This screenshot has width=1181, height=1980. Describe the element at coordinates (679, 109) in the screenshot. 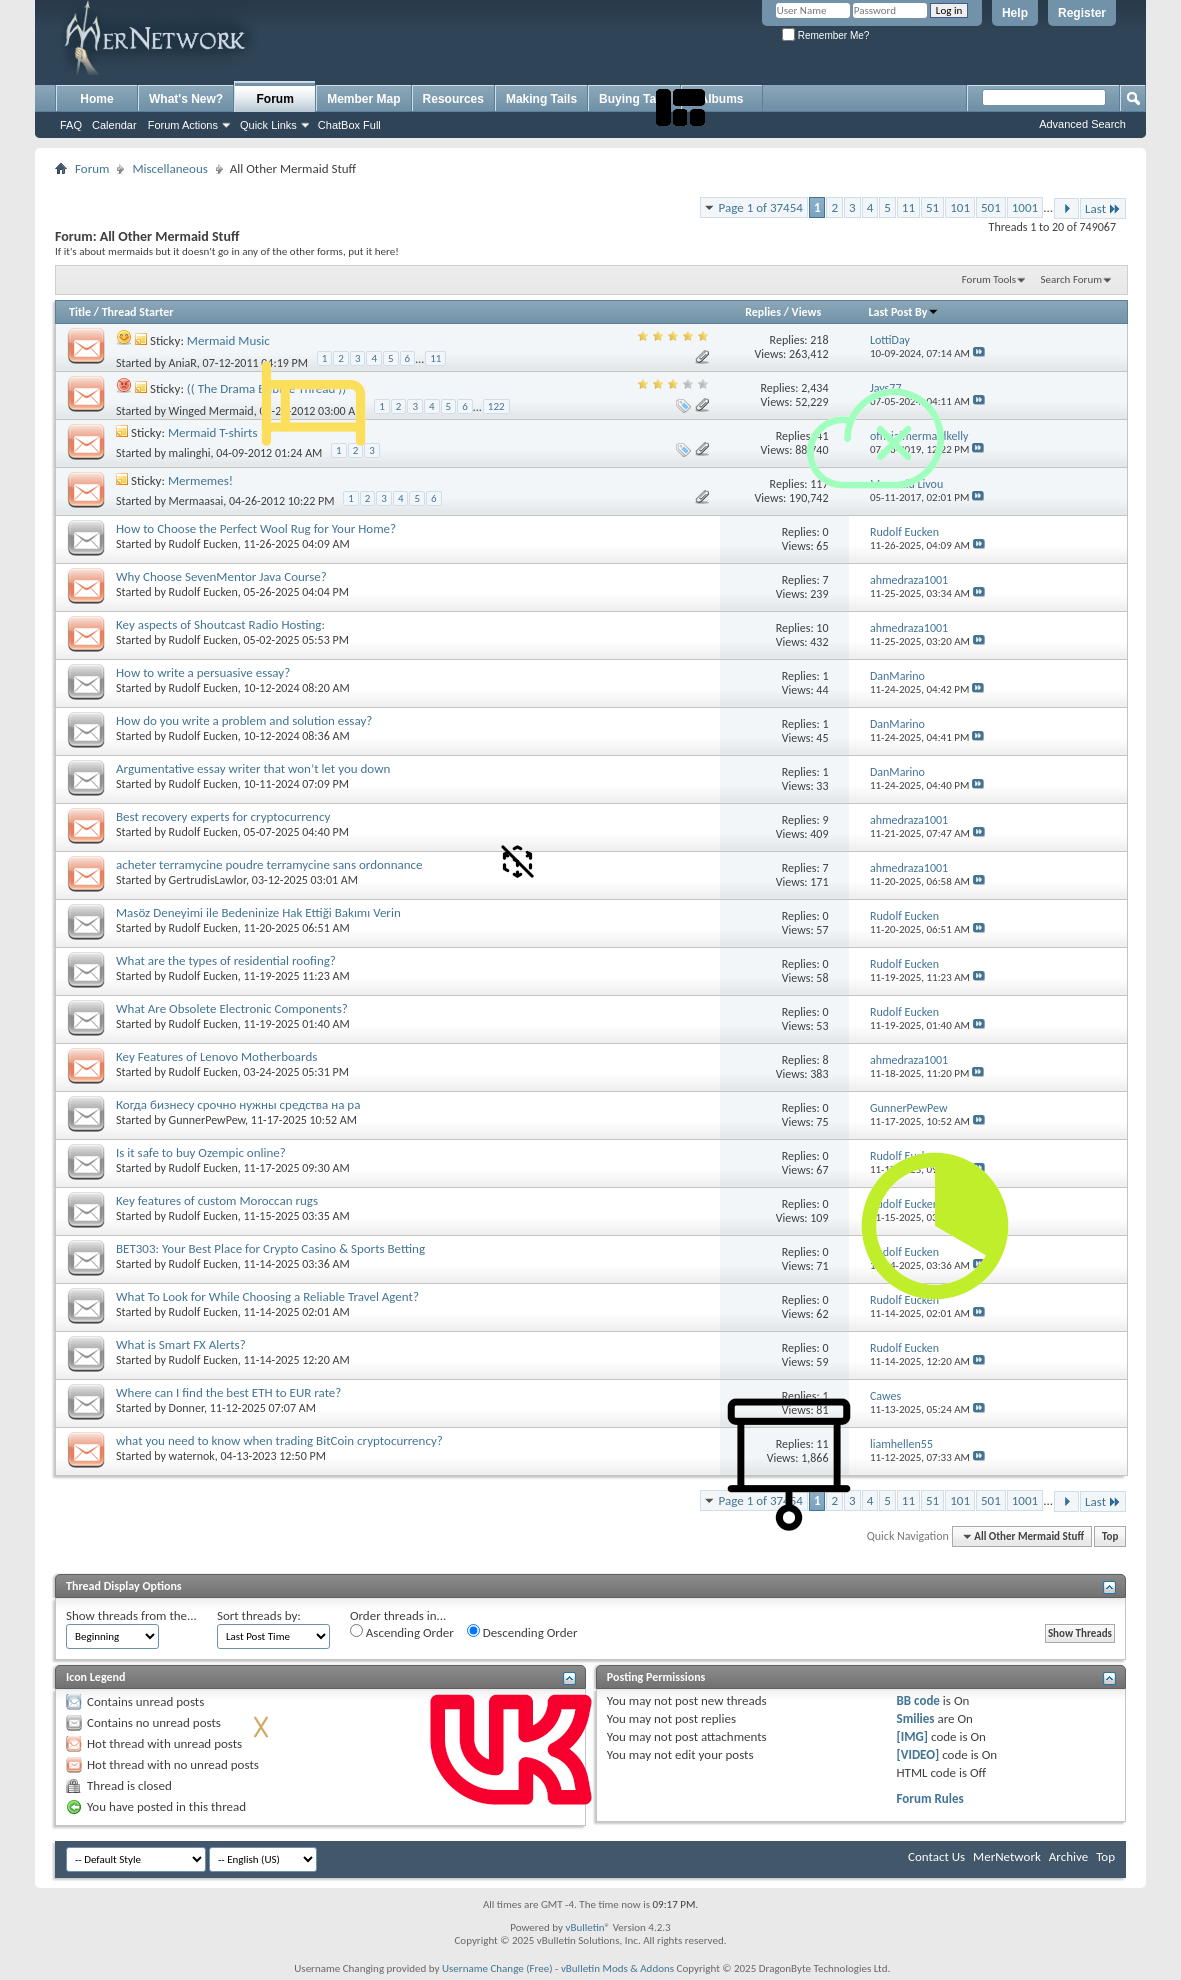

I see `switch to quilt or mosaic view layout` at that location.